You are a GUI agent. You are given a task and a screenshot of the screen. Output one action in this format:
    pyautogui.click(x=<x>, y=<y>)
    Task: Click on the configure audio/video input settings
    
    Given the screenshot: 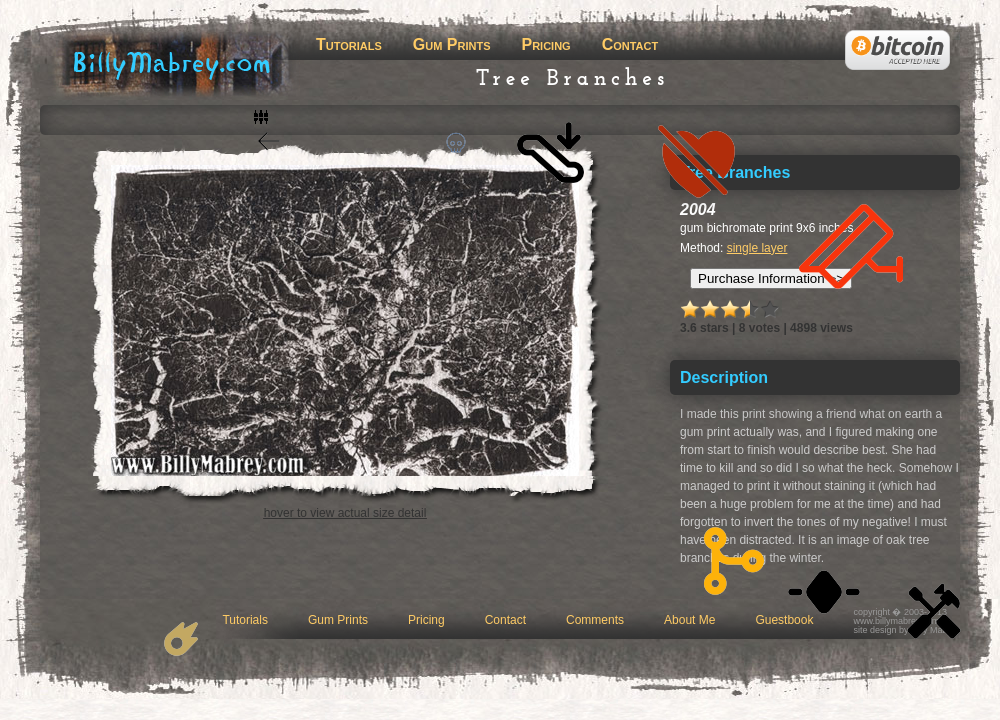 What is the action you would take?
    pyautogui.click(x=261, y=117)
    